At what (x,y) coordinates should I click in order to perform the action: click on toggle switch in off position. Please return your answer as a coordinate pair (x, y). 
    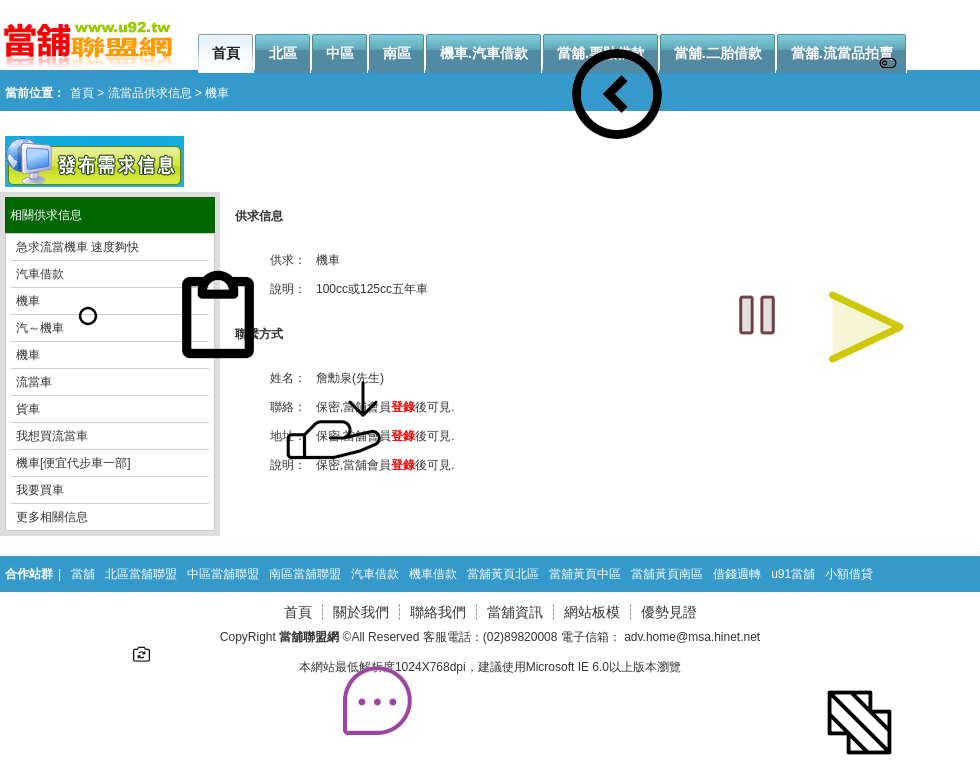
    Looking at the image, I should click on (888, 63).